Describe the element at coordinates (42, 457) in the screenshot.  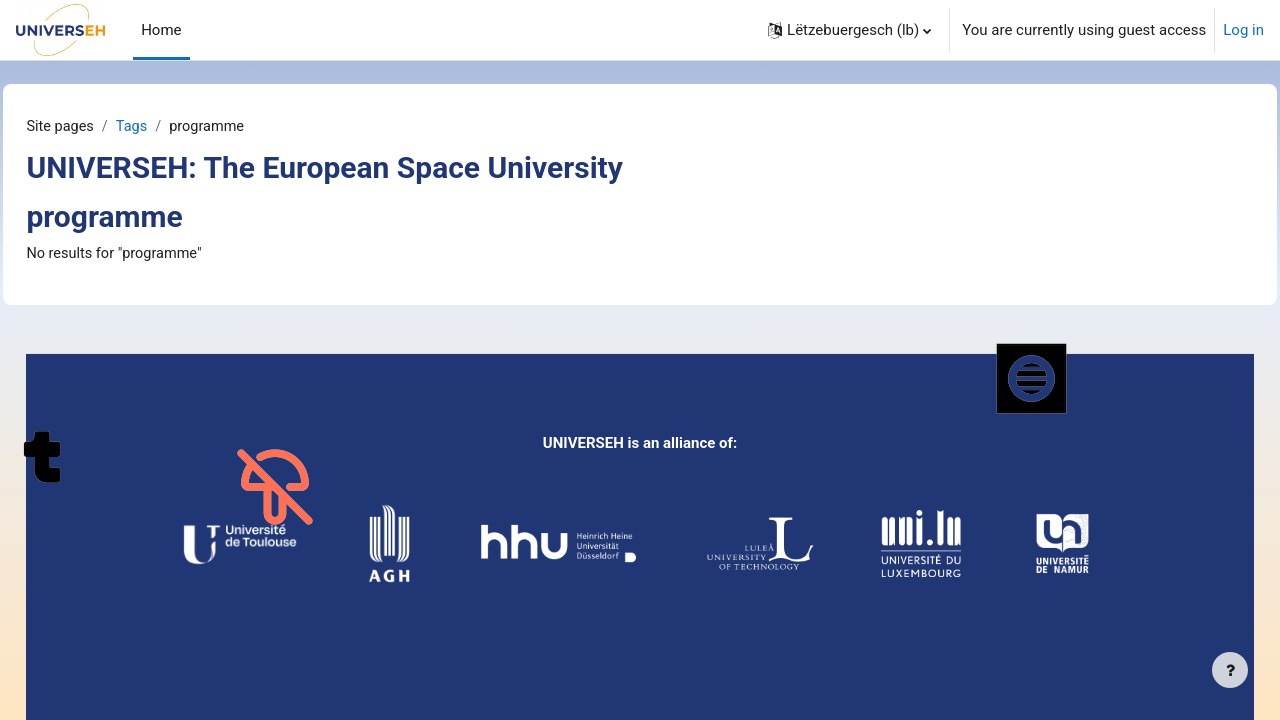
I see `open tumblr app` at that location.